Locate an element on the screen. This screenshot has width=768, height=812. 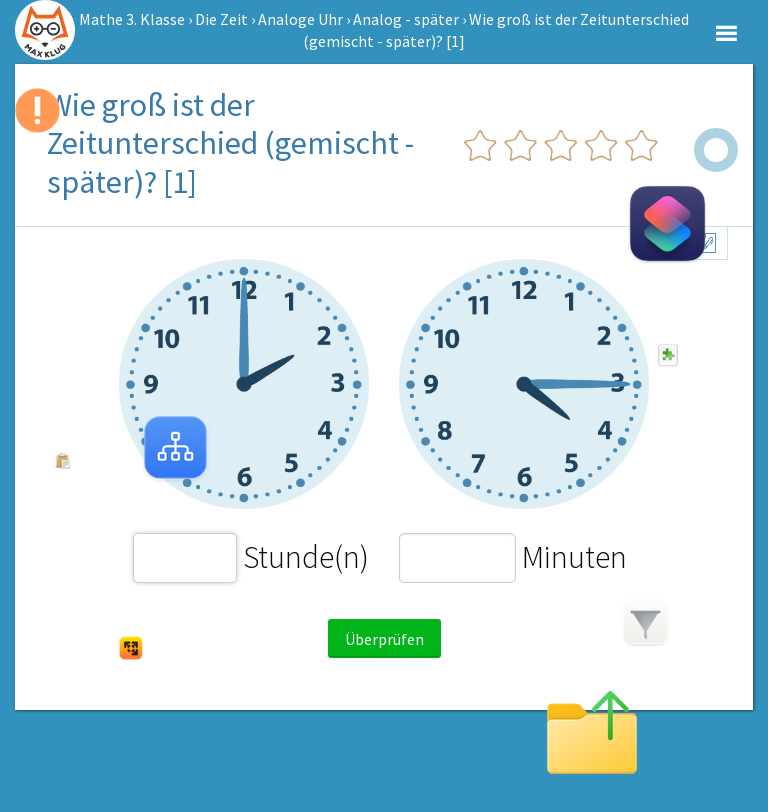
open filter or sorting preferences is located at coordinates (645, 621).